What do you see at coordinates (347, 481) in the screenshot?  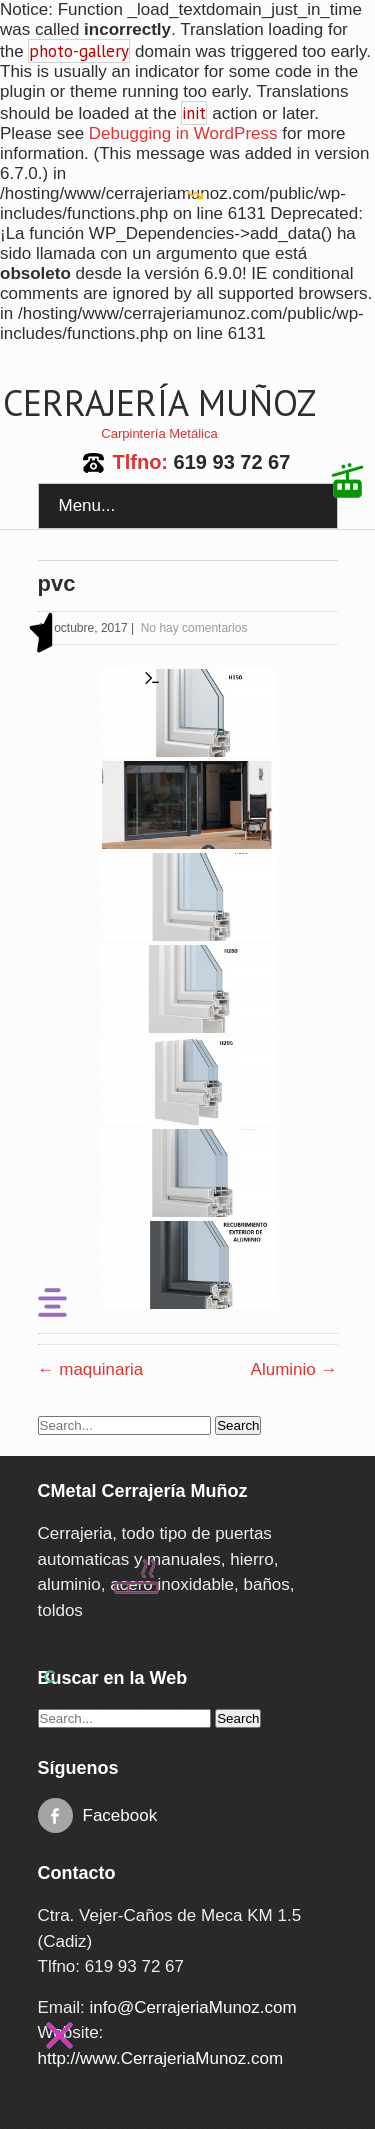 I see `view tram or cable car transit options` at bounding box center [347, 481].